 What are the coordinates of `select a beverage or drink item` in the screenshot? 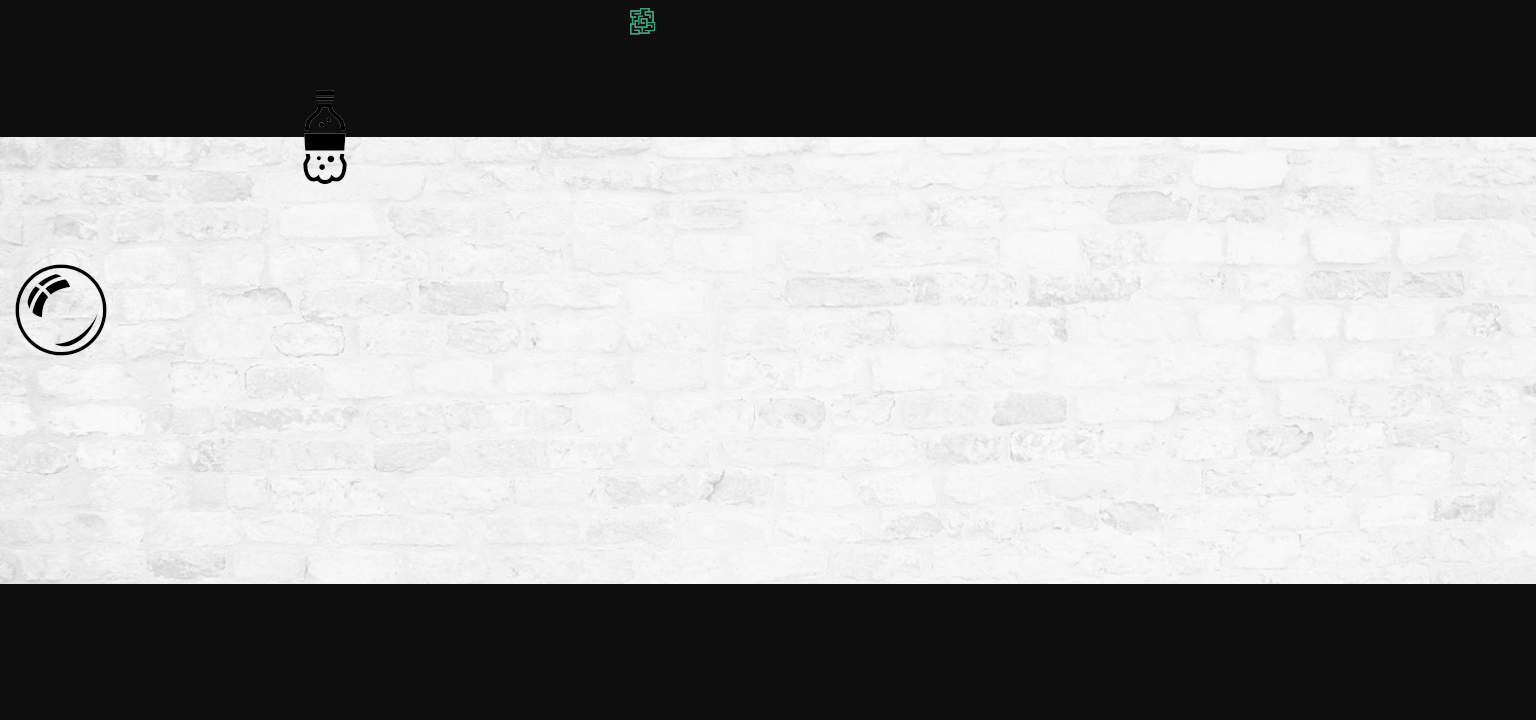 It's located at (325, 137).